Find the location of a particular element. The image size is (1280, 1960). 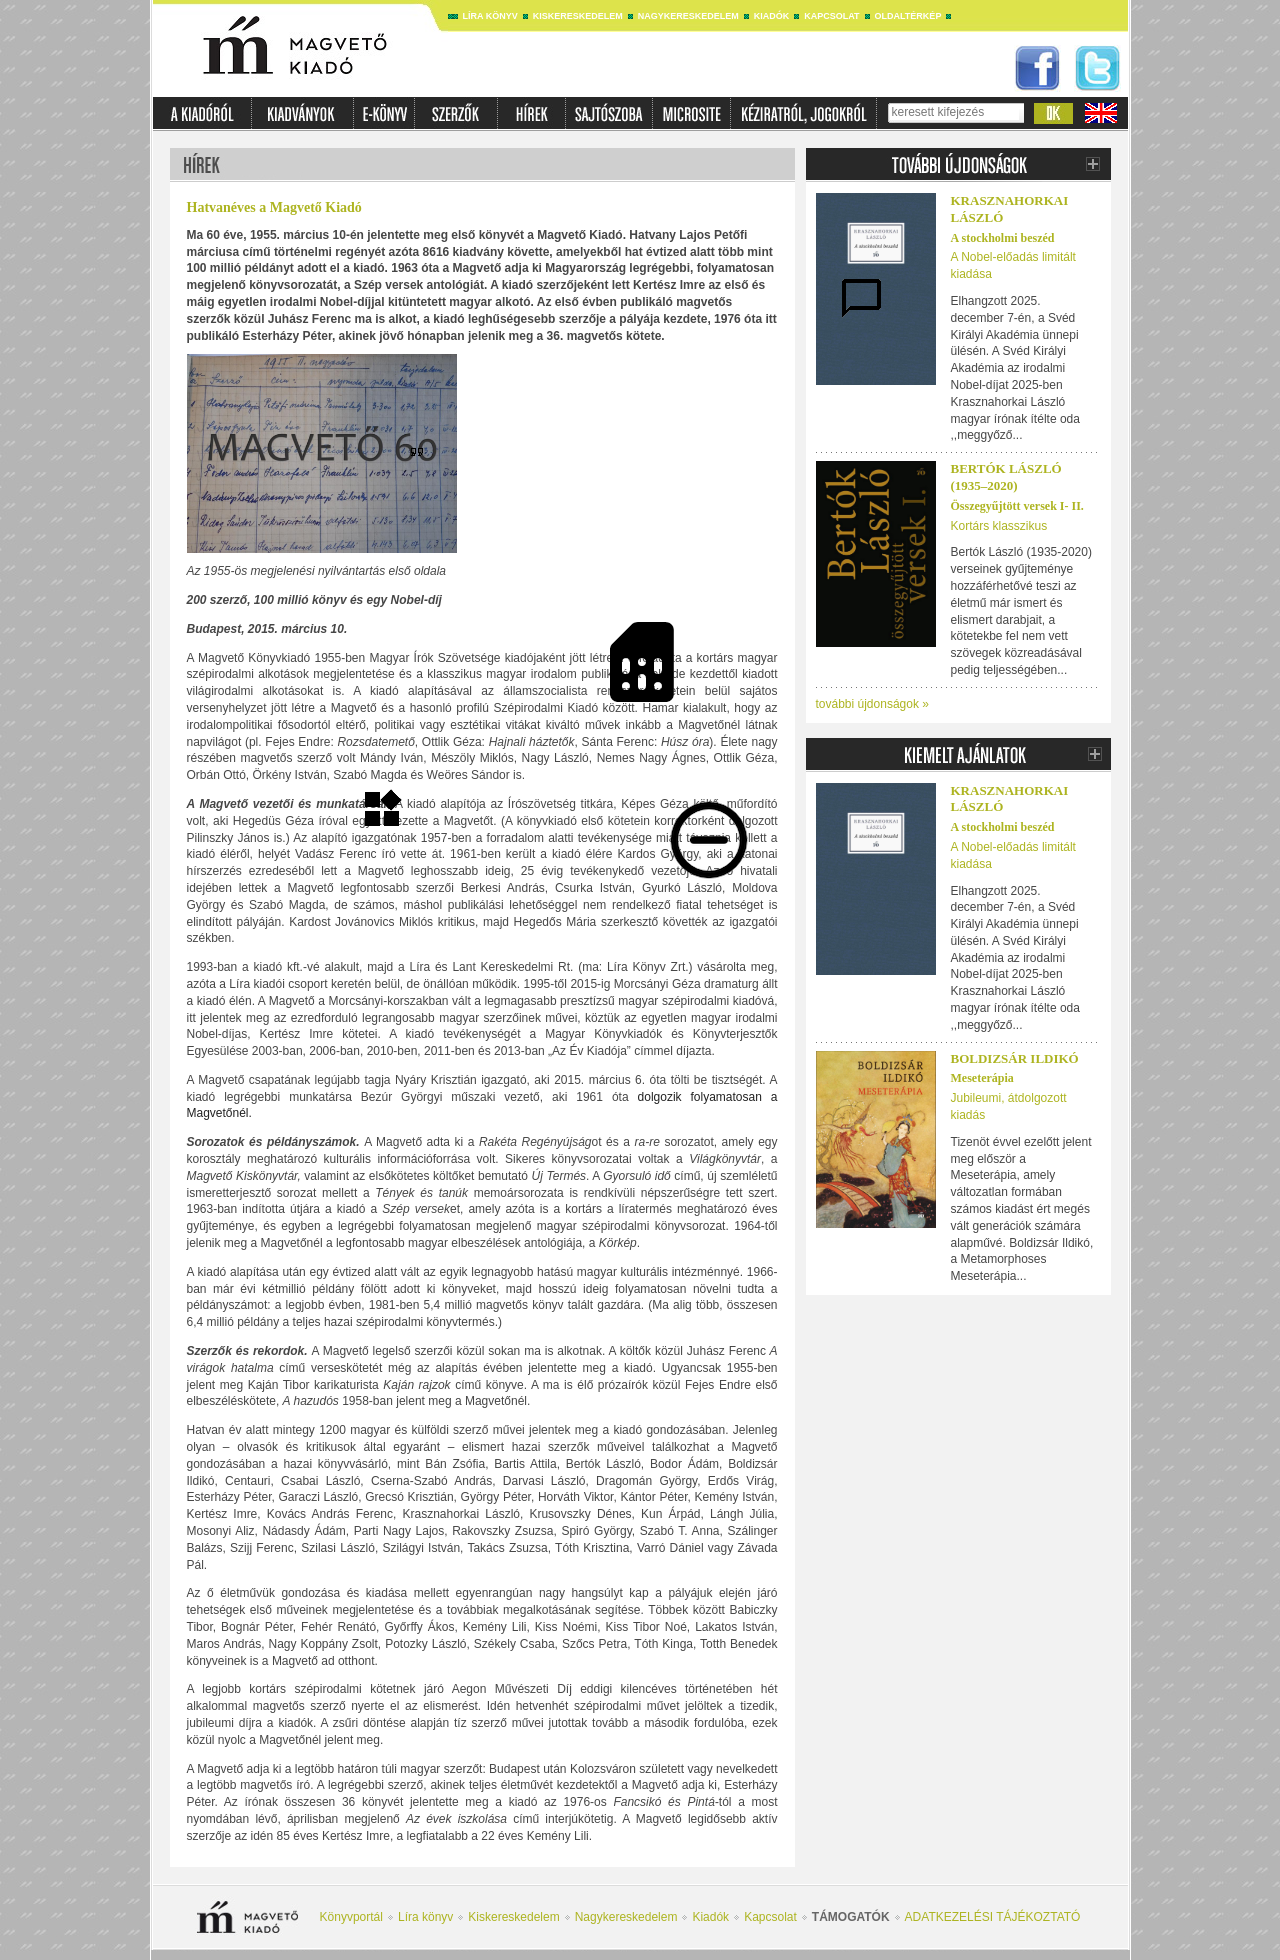

open a new chat or message is located at coordinates (861, 298).